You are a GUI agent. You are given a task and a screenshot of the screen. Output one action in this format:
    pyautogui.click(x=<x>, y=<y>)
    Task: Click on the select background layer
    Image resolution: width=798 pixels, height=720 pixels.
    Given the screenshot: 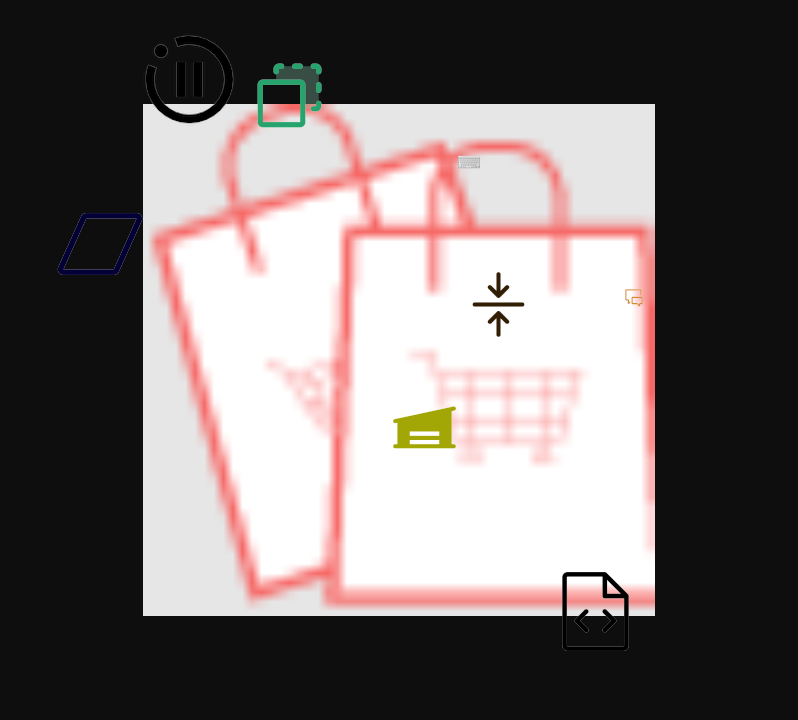 What is the action you would take?
    pyautogui.click(x=289, y=95)
    